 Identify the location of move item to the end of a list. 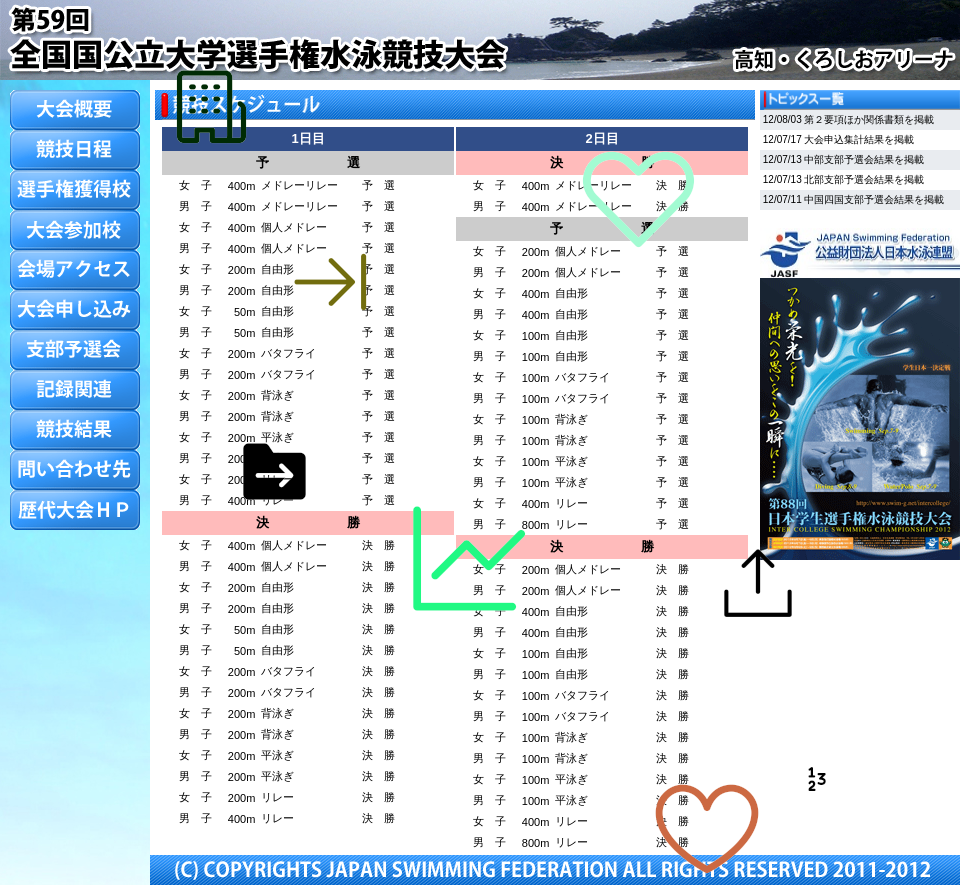
(332, 282).